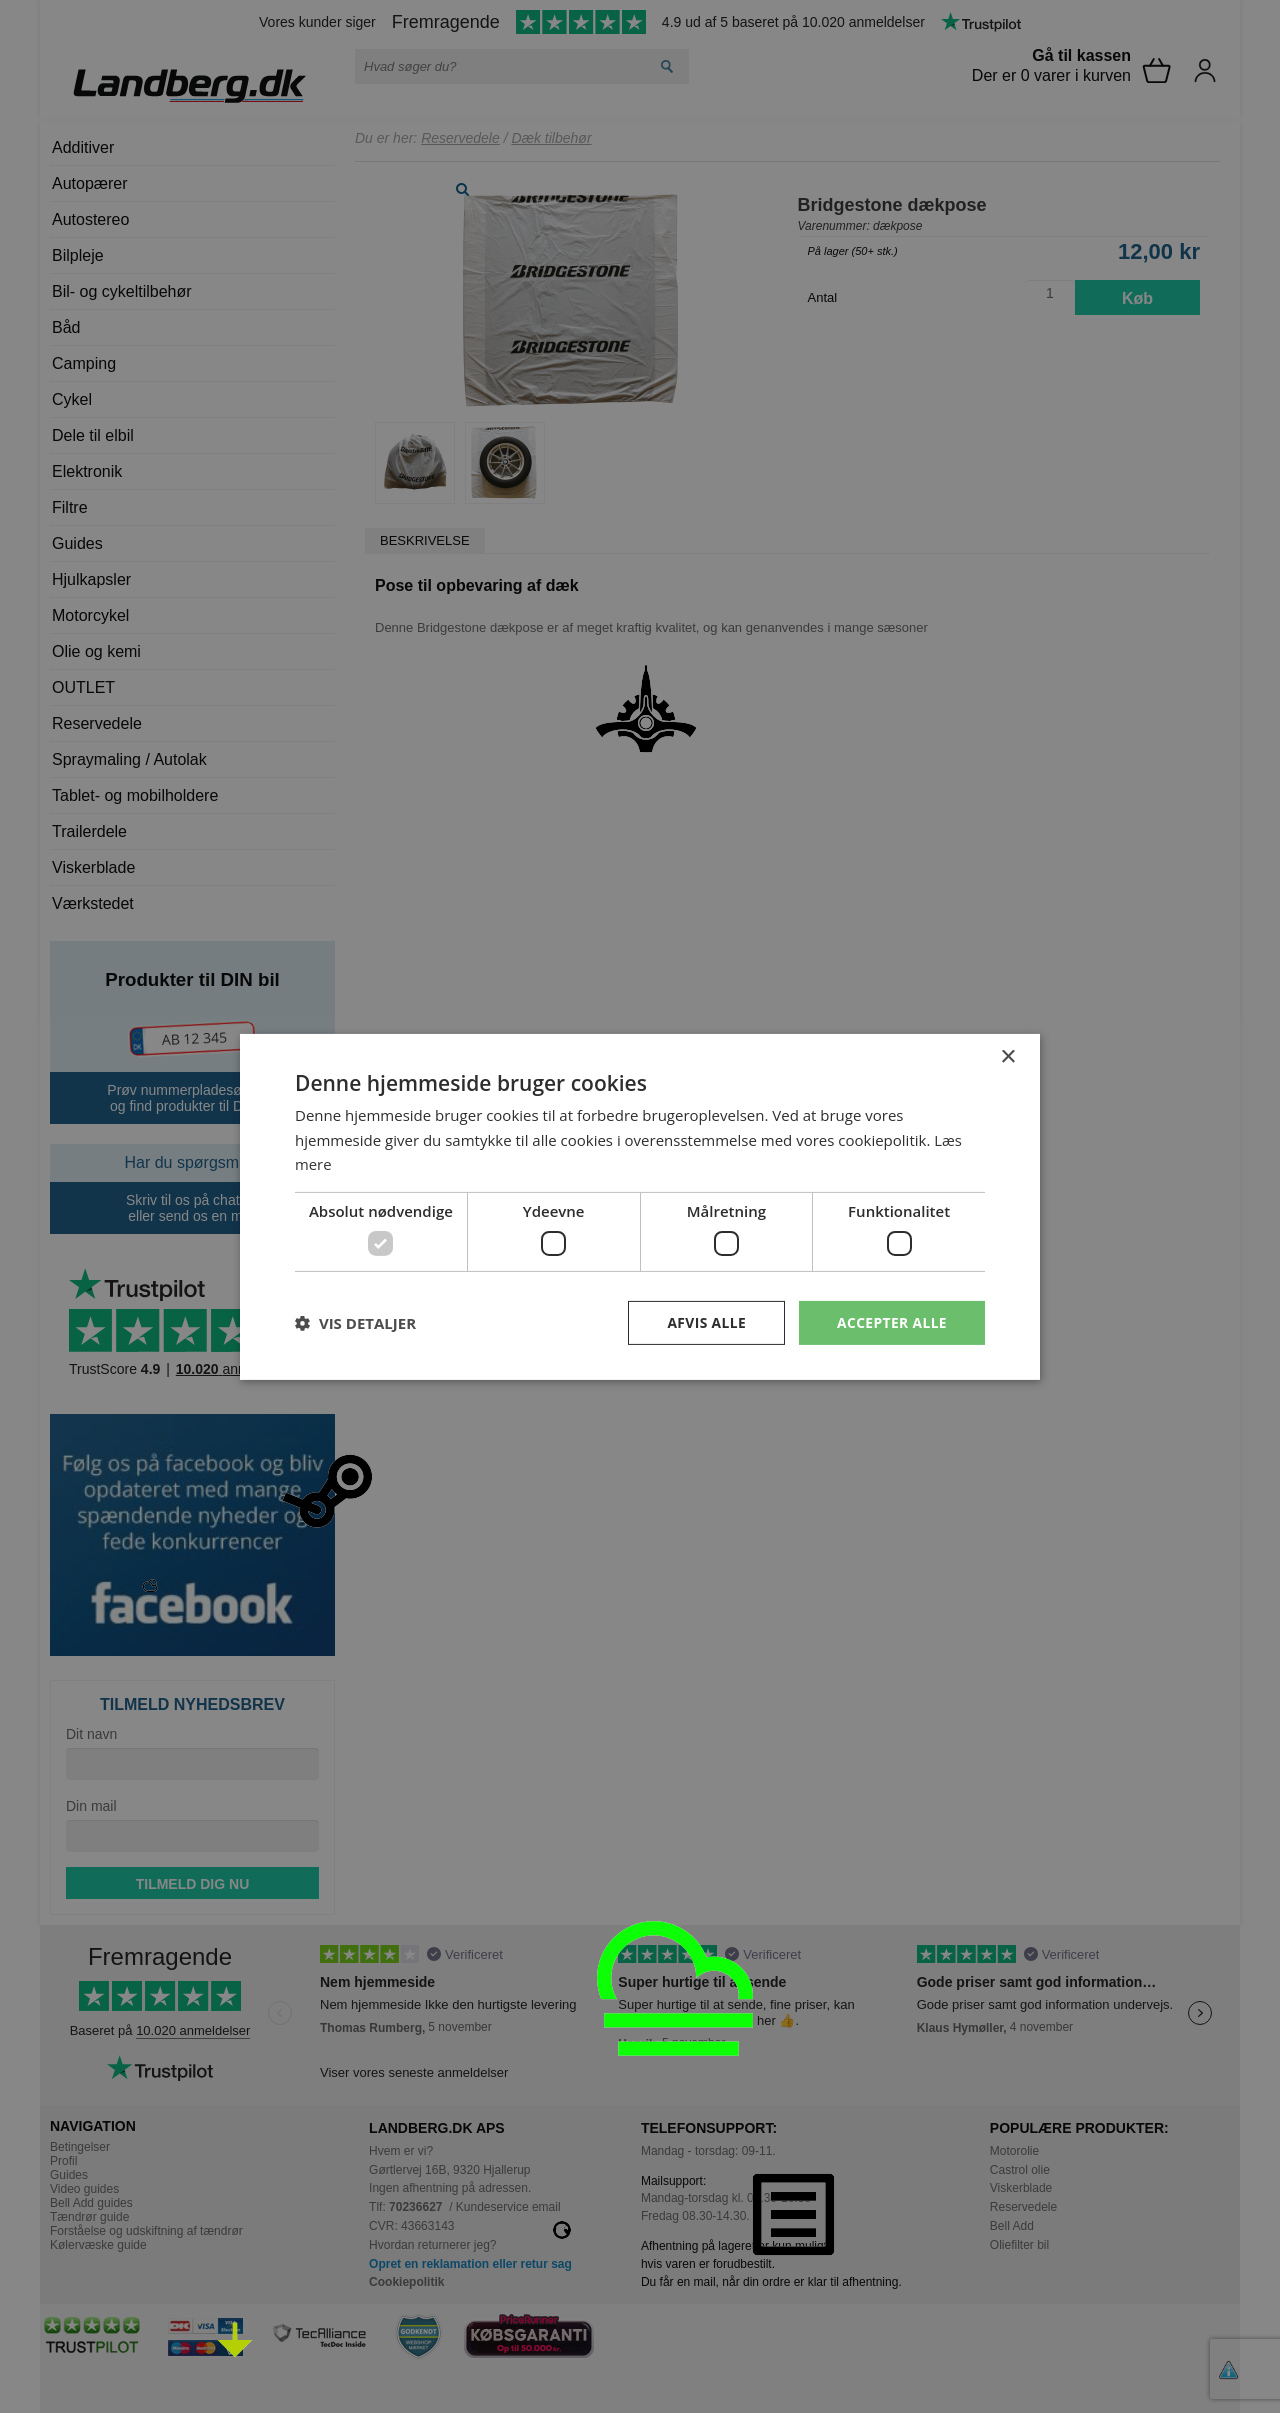  Describe the element at coordinates (675, 1992) in the screenshot. I see `indicates foggy weather conditions` at that location.